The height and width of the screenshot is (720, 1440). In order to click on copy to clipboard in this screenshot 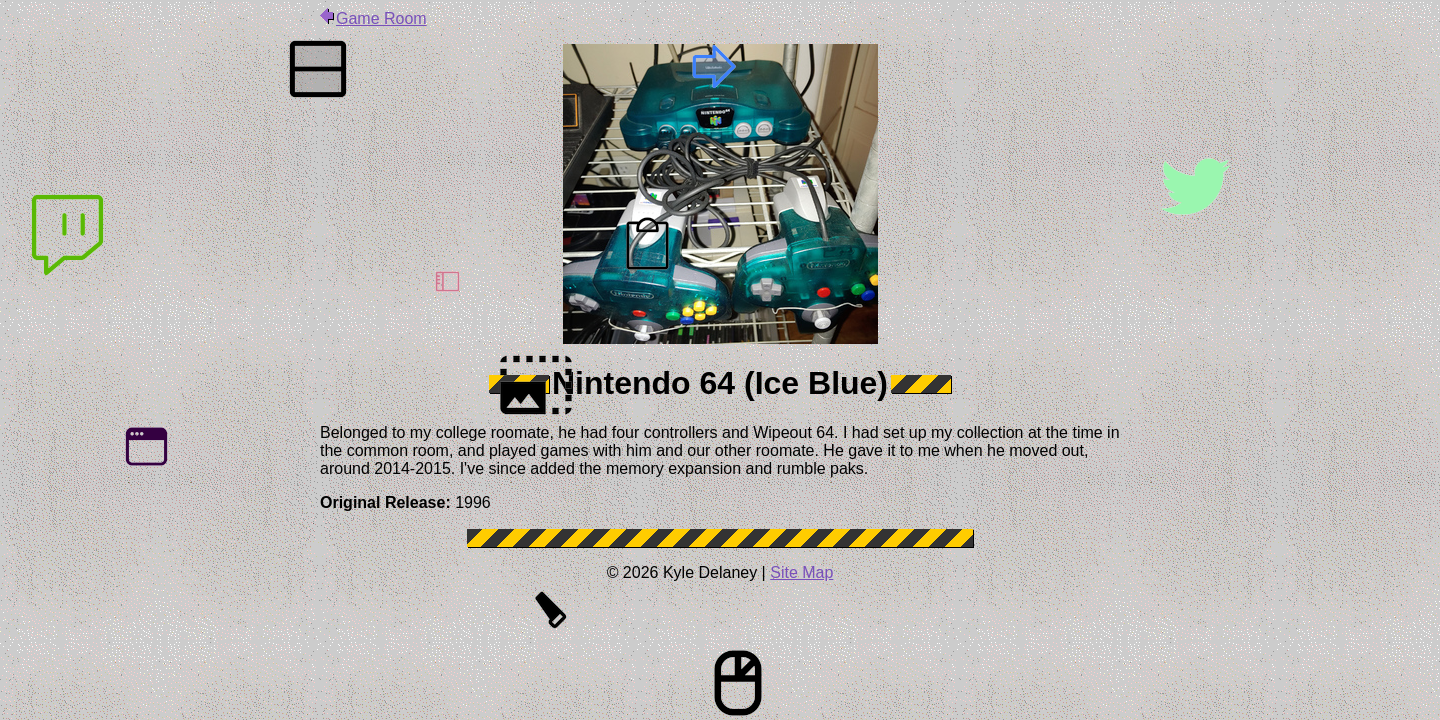, I will do `click(647, 244)`.